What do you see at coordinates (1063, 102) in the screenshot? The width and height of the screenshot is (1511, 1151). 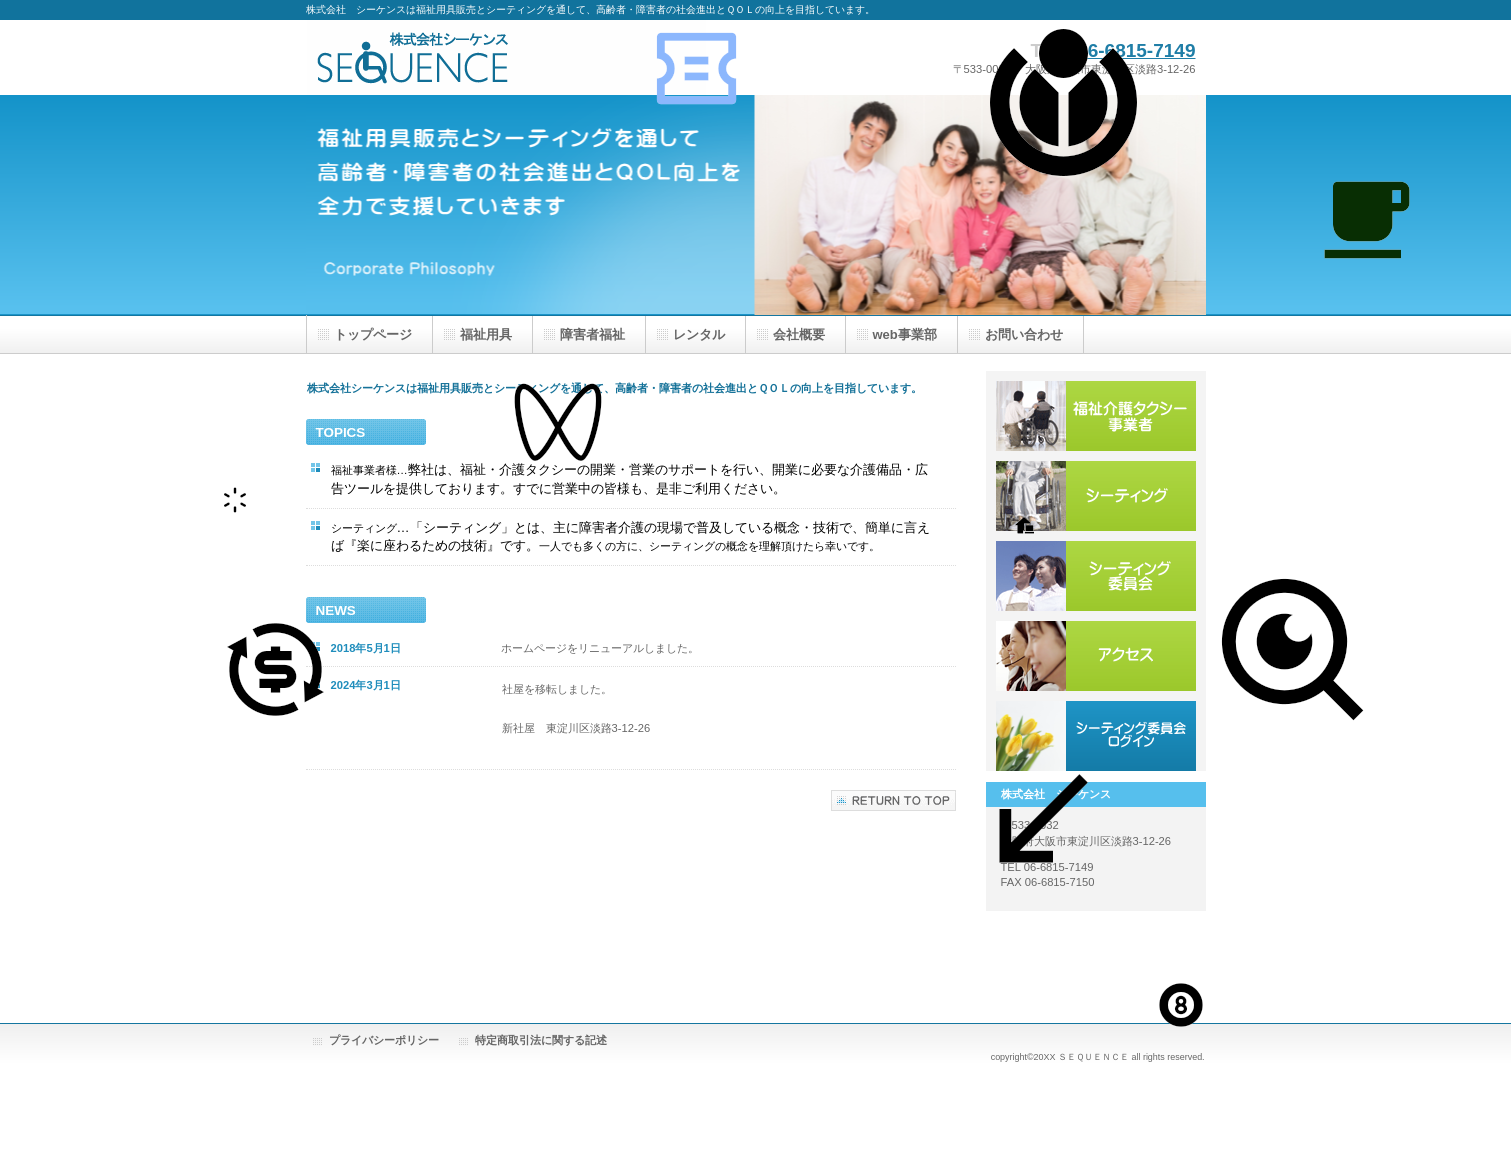 I see `visit the Wikimedia Foundation website` at bounding box center [1063, 102].